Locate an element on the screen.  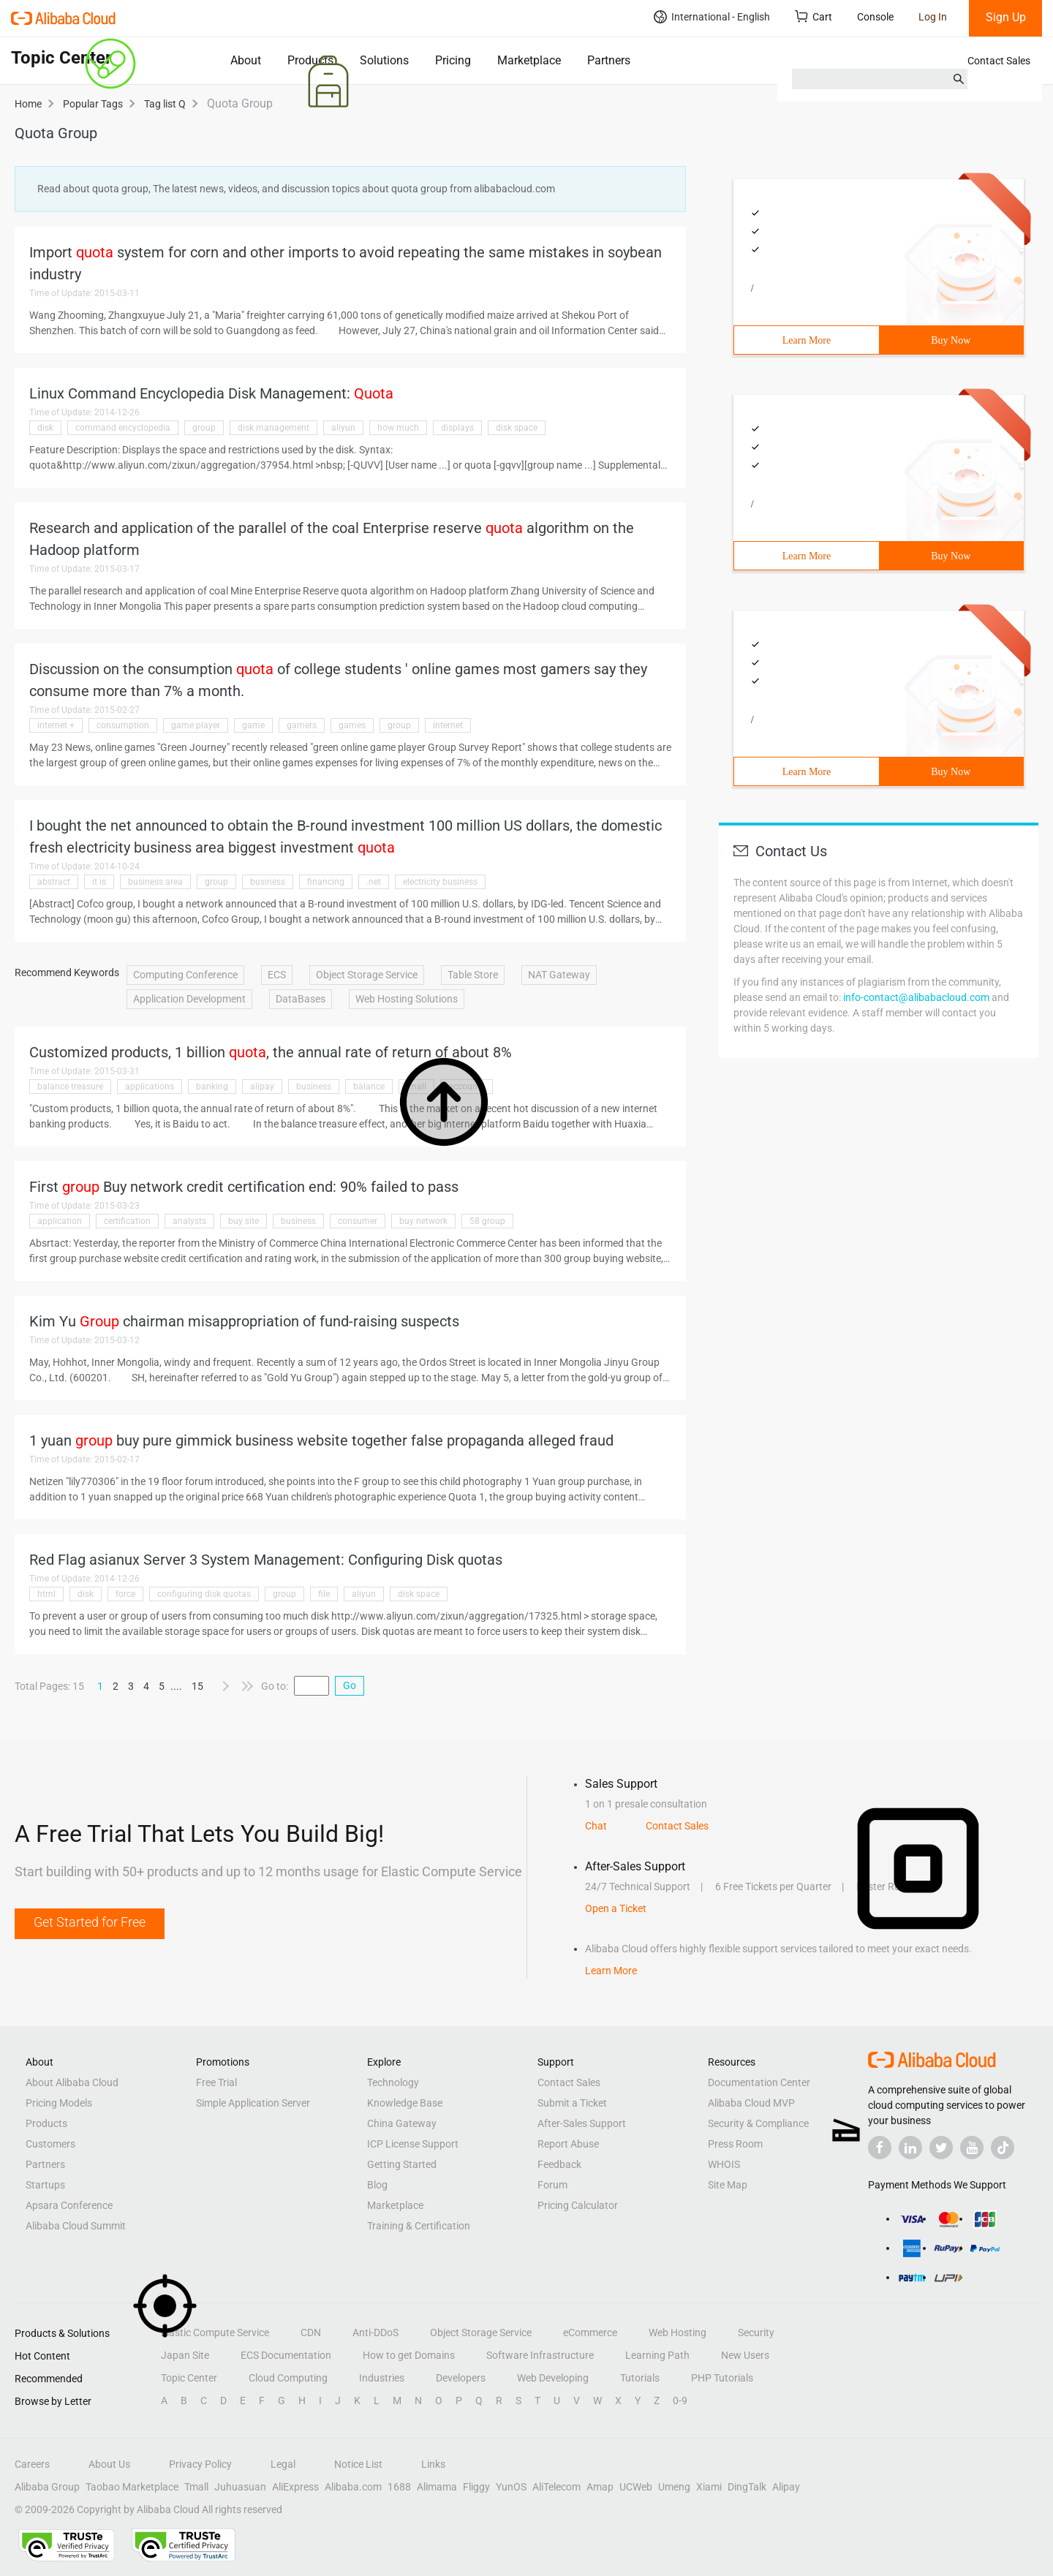
open steam gaming platform is located at coordinates (110, 64).